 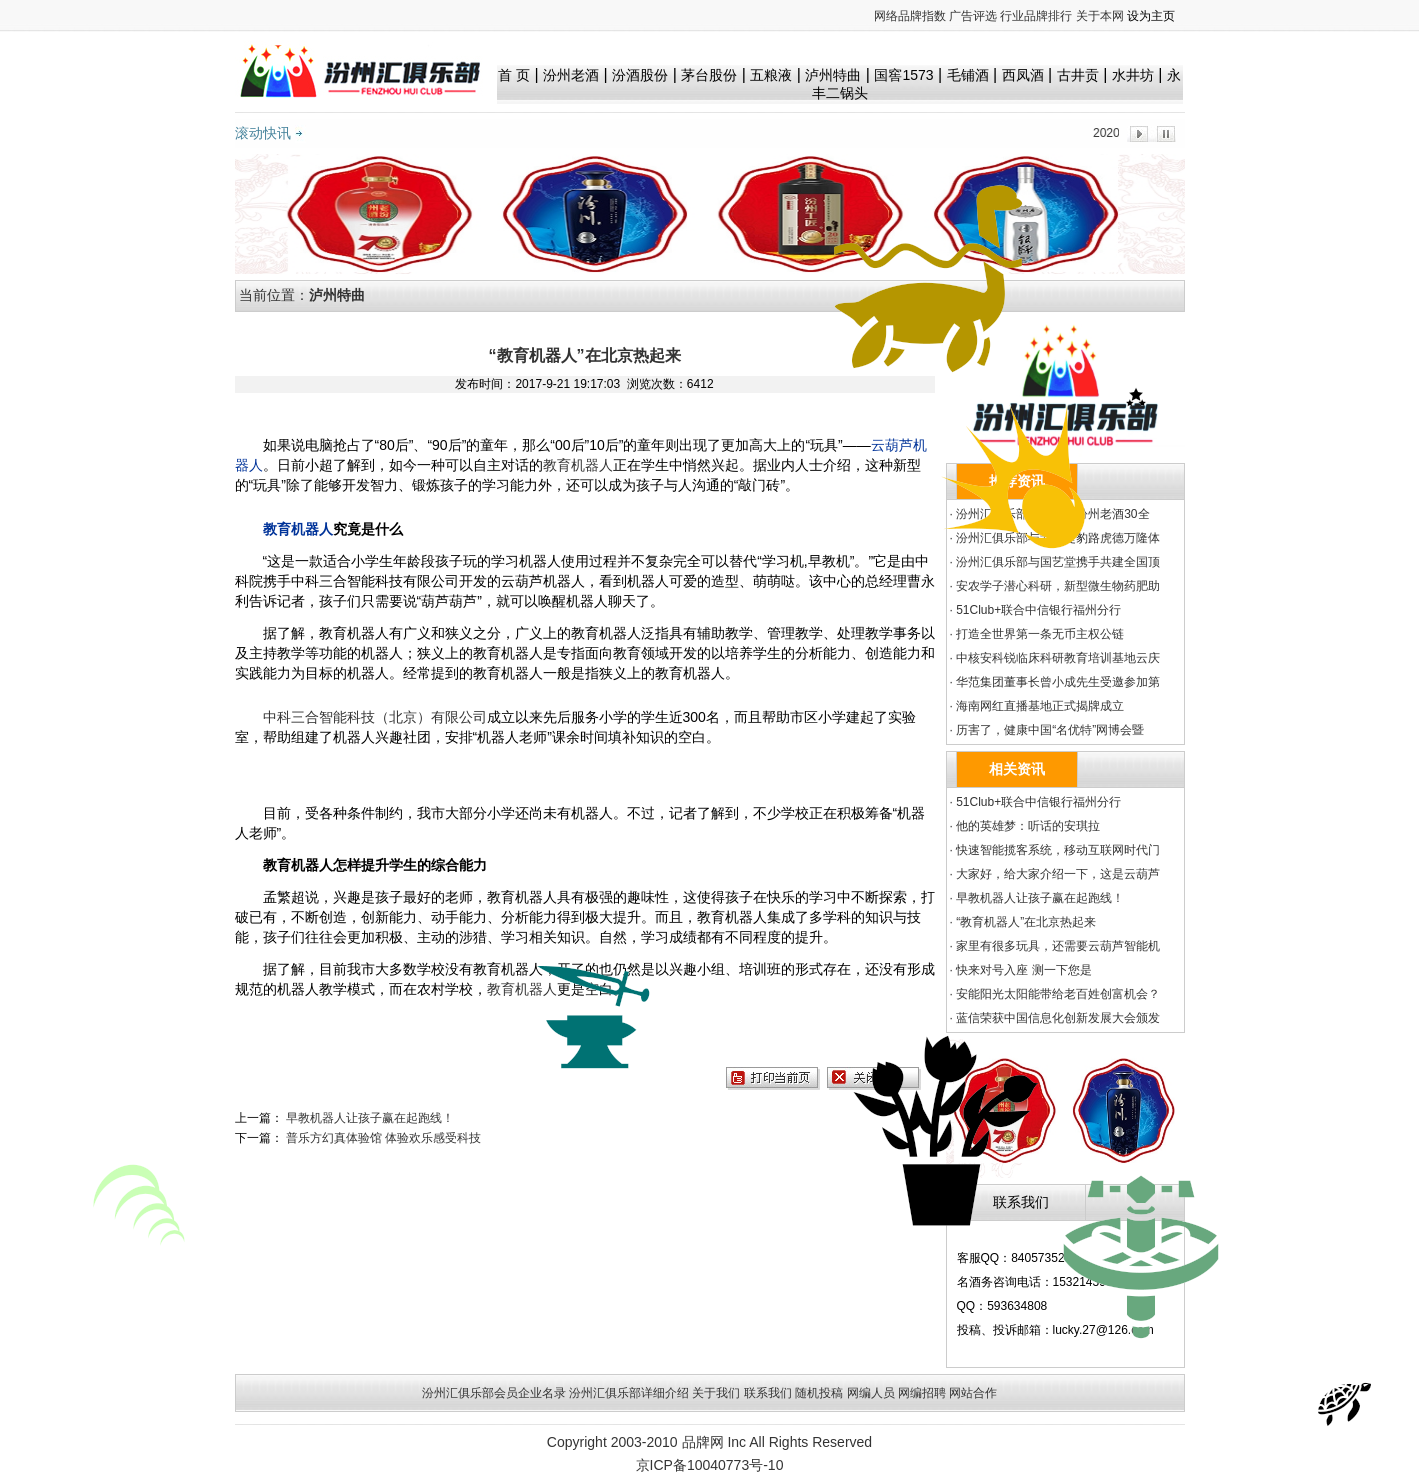 What do you see at coordinates (138, 1205) in the screenshot?
I see `indicates wind or tornado weather conditions` at bounding box center [138, 1205].